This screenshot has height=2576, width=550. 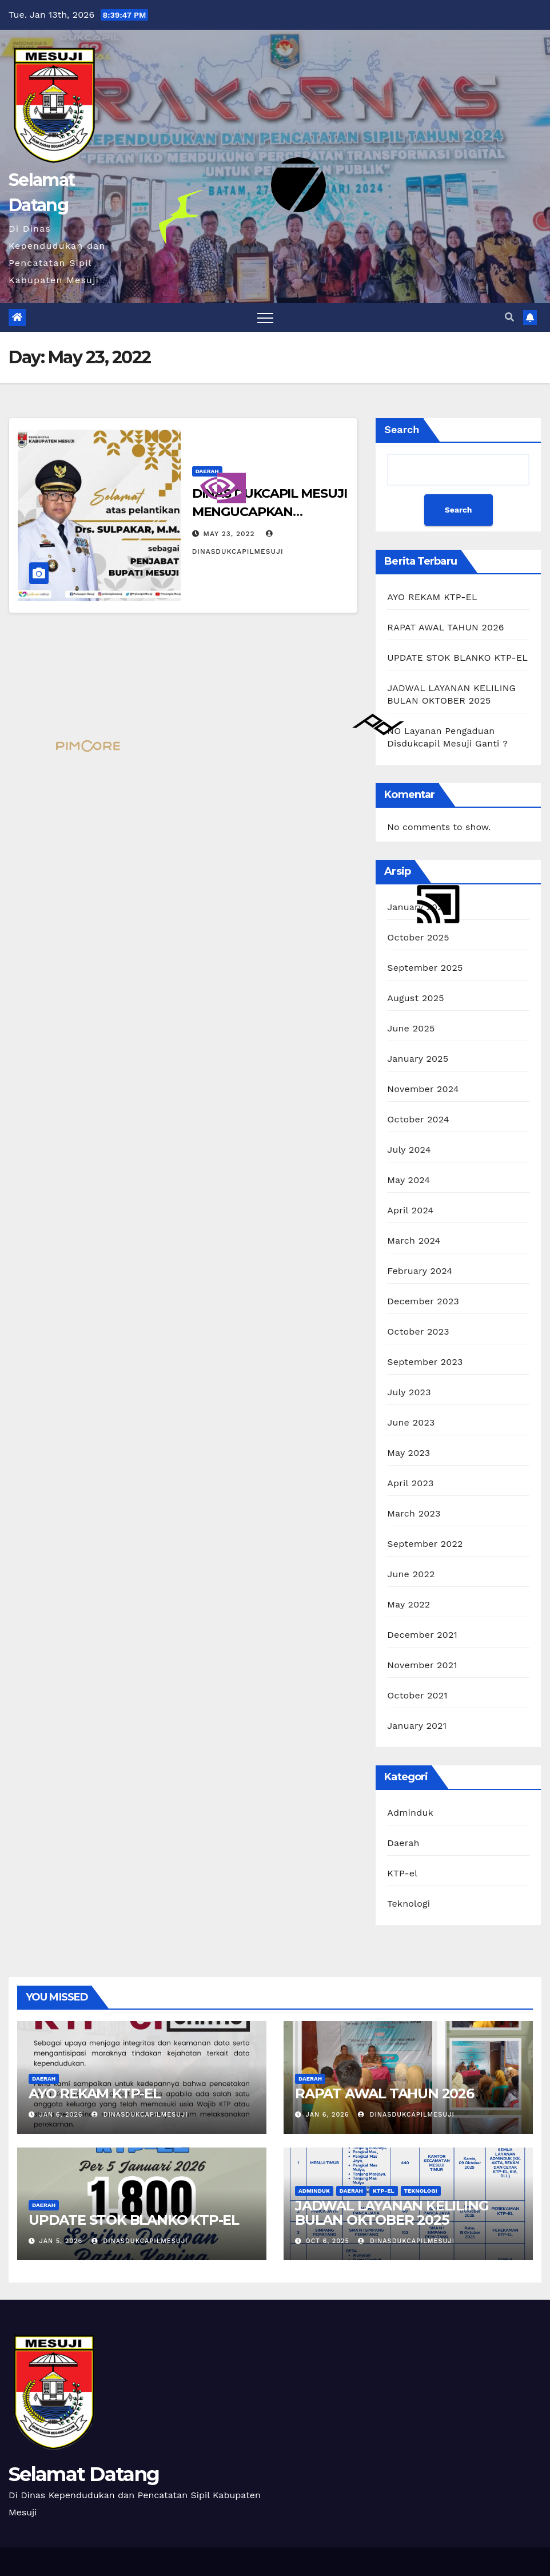 What do you see at coordinates (438, 904) in the screenshot?
I see `cast your screen to a nearby device` at bounding box center [438, 904].